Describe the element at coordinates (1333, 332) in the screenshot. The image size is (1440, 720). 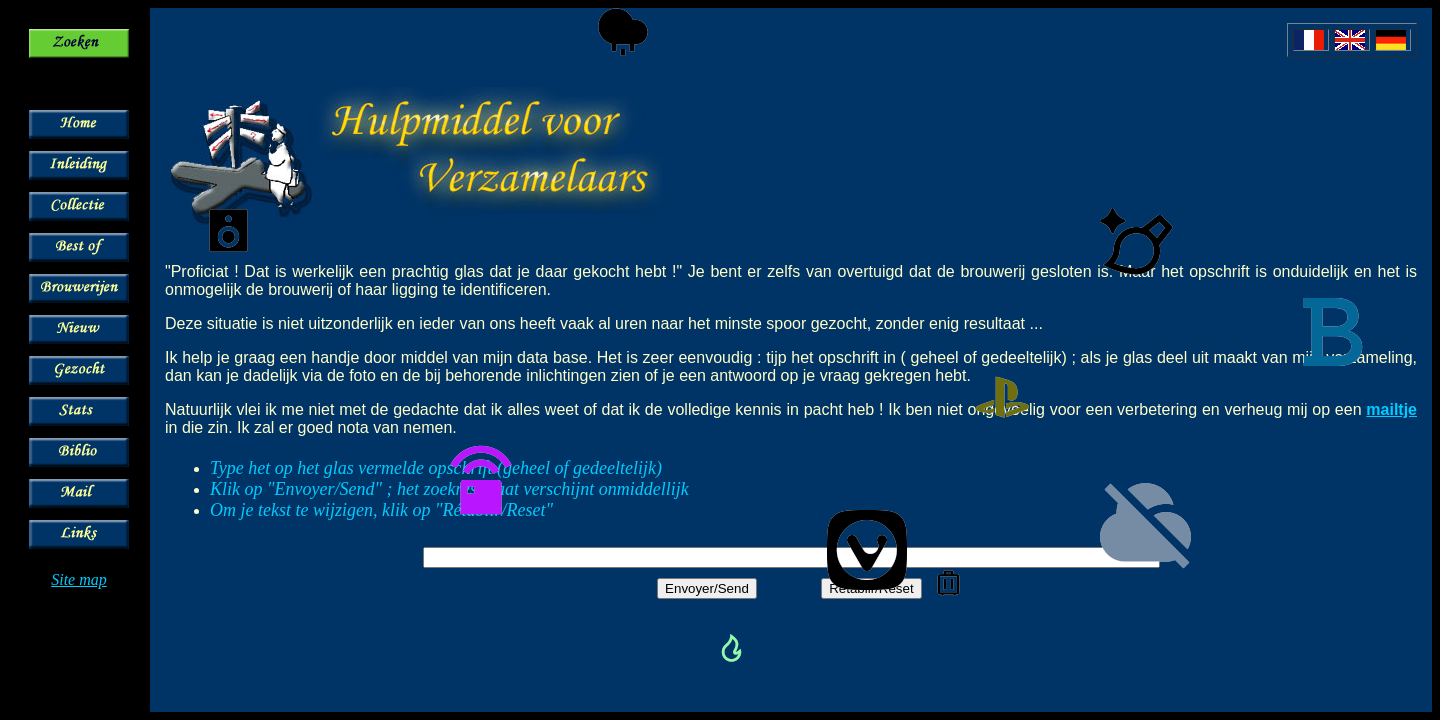
I see `braintree payment gateway integration` at that location.